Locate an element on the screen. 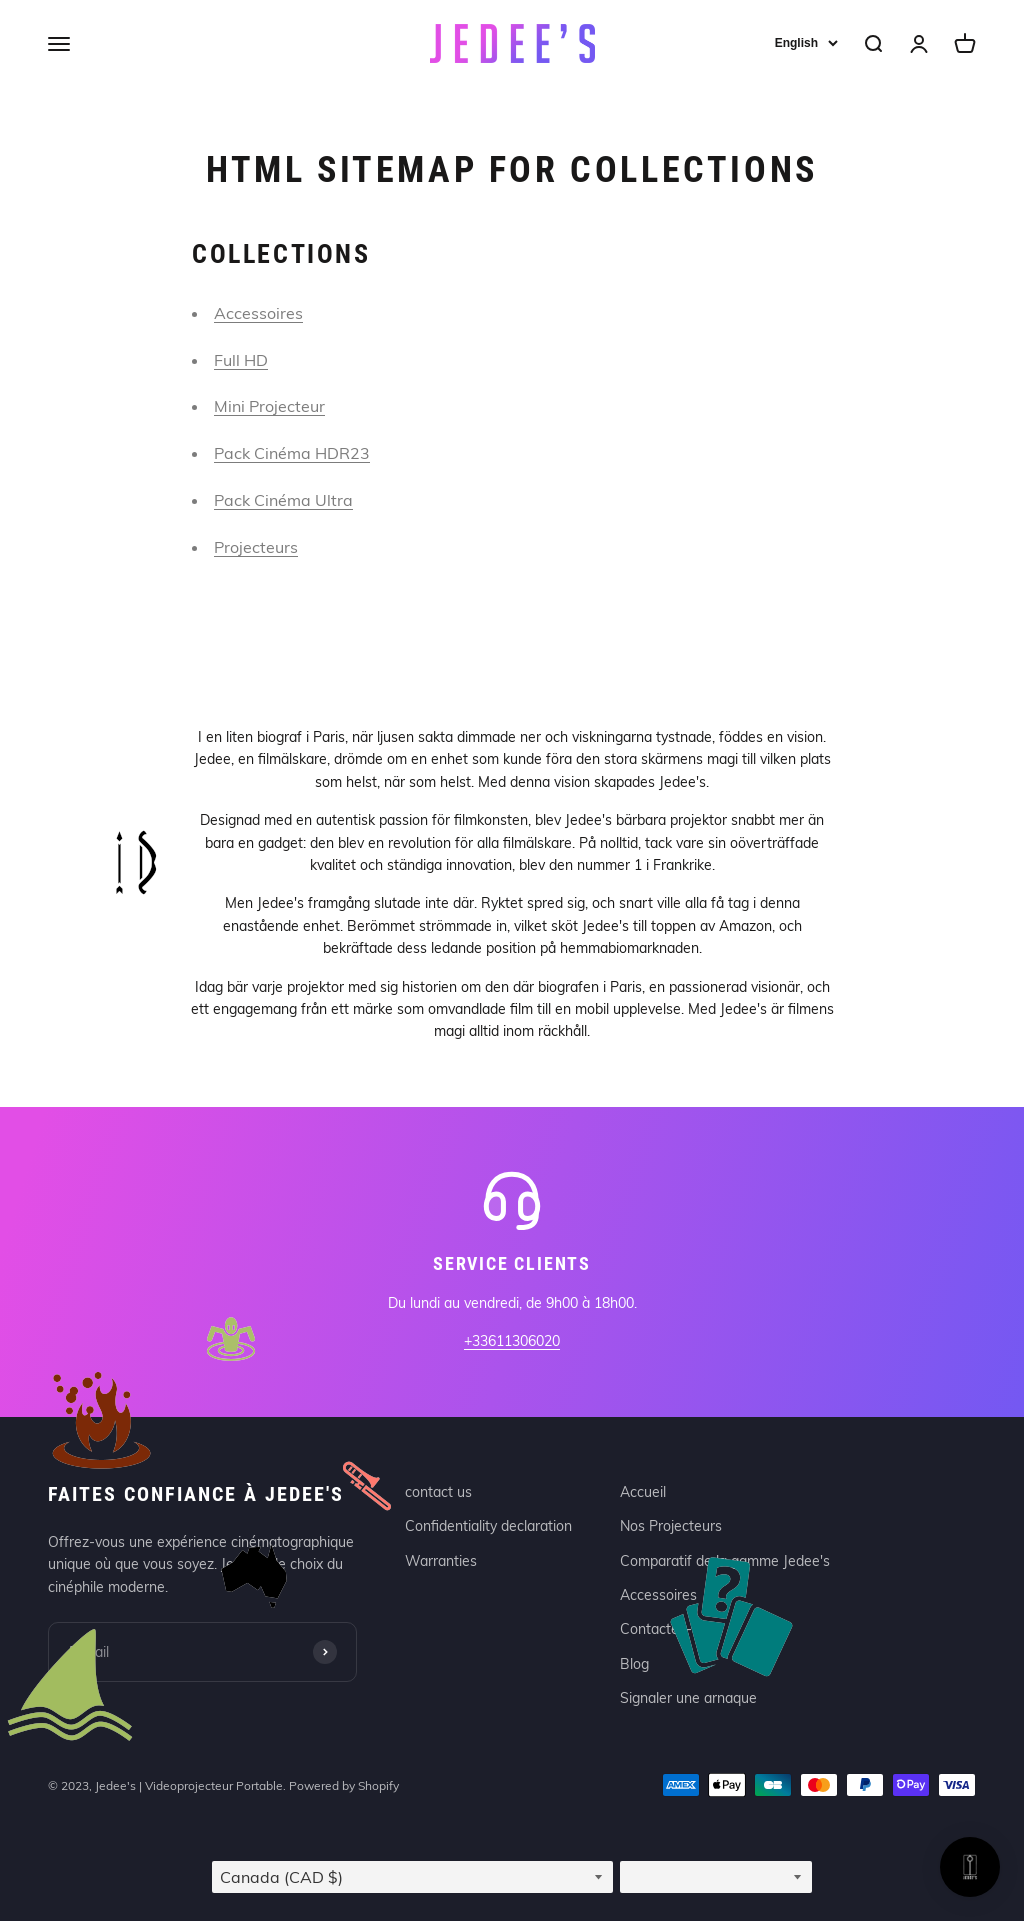 The image size is (1024, 1921). indicates fire damage or burning status effect is located at coordinates (101, 1419).